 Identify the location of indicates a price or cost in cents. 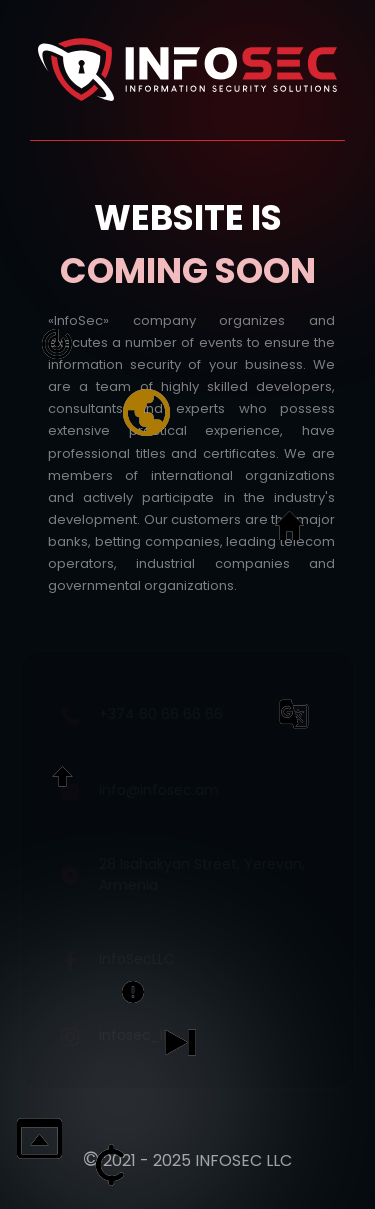
(110, 1165).